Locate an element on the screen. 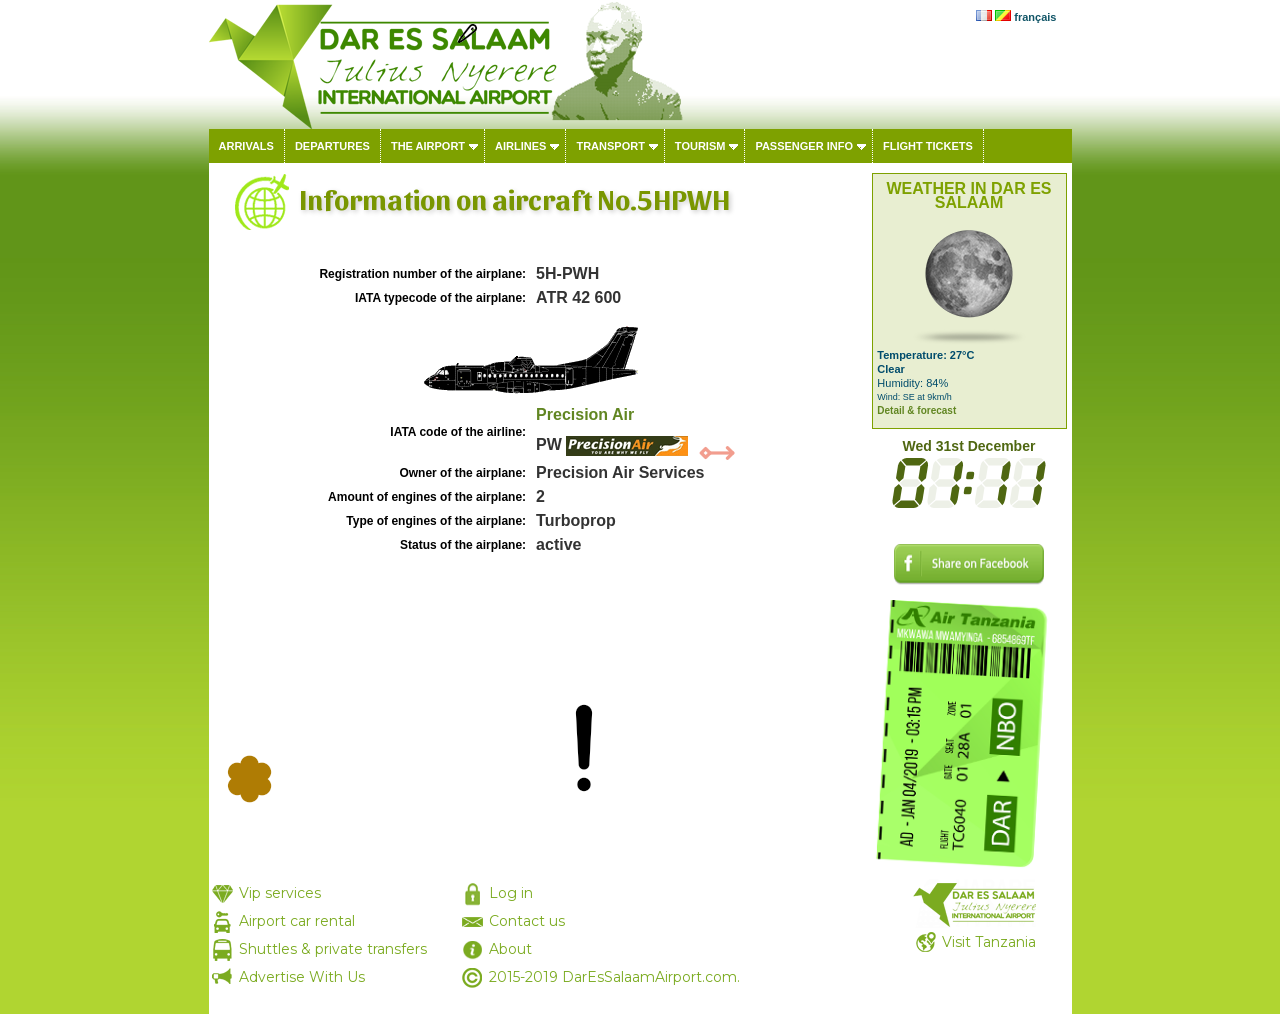  indicates a warning or alert requiring attention is located at coordinates (584, 748).